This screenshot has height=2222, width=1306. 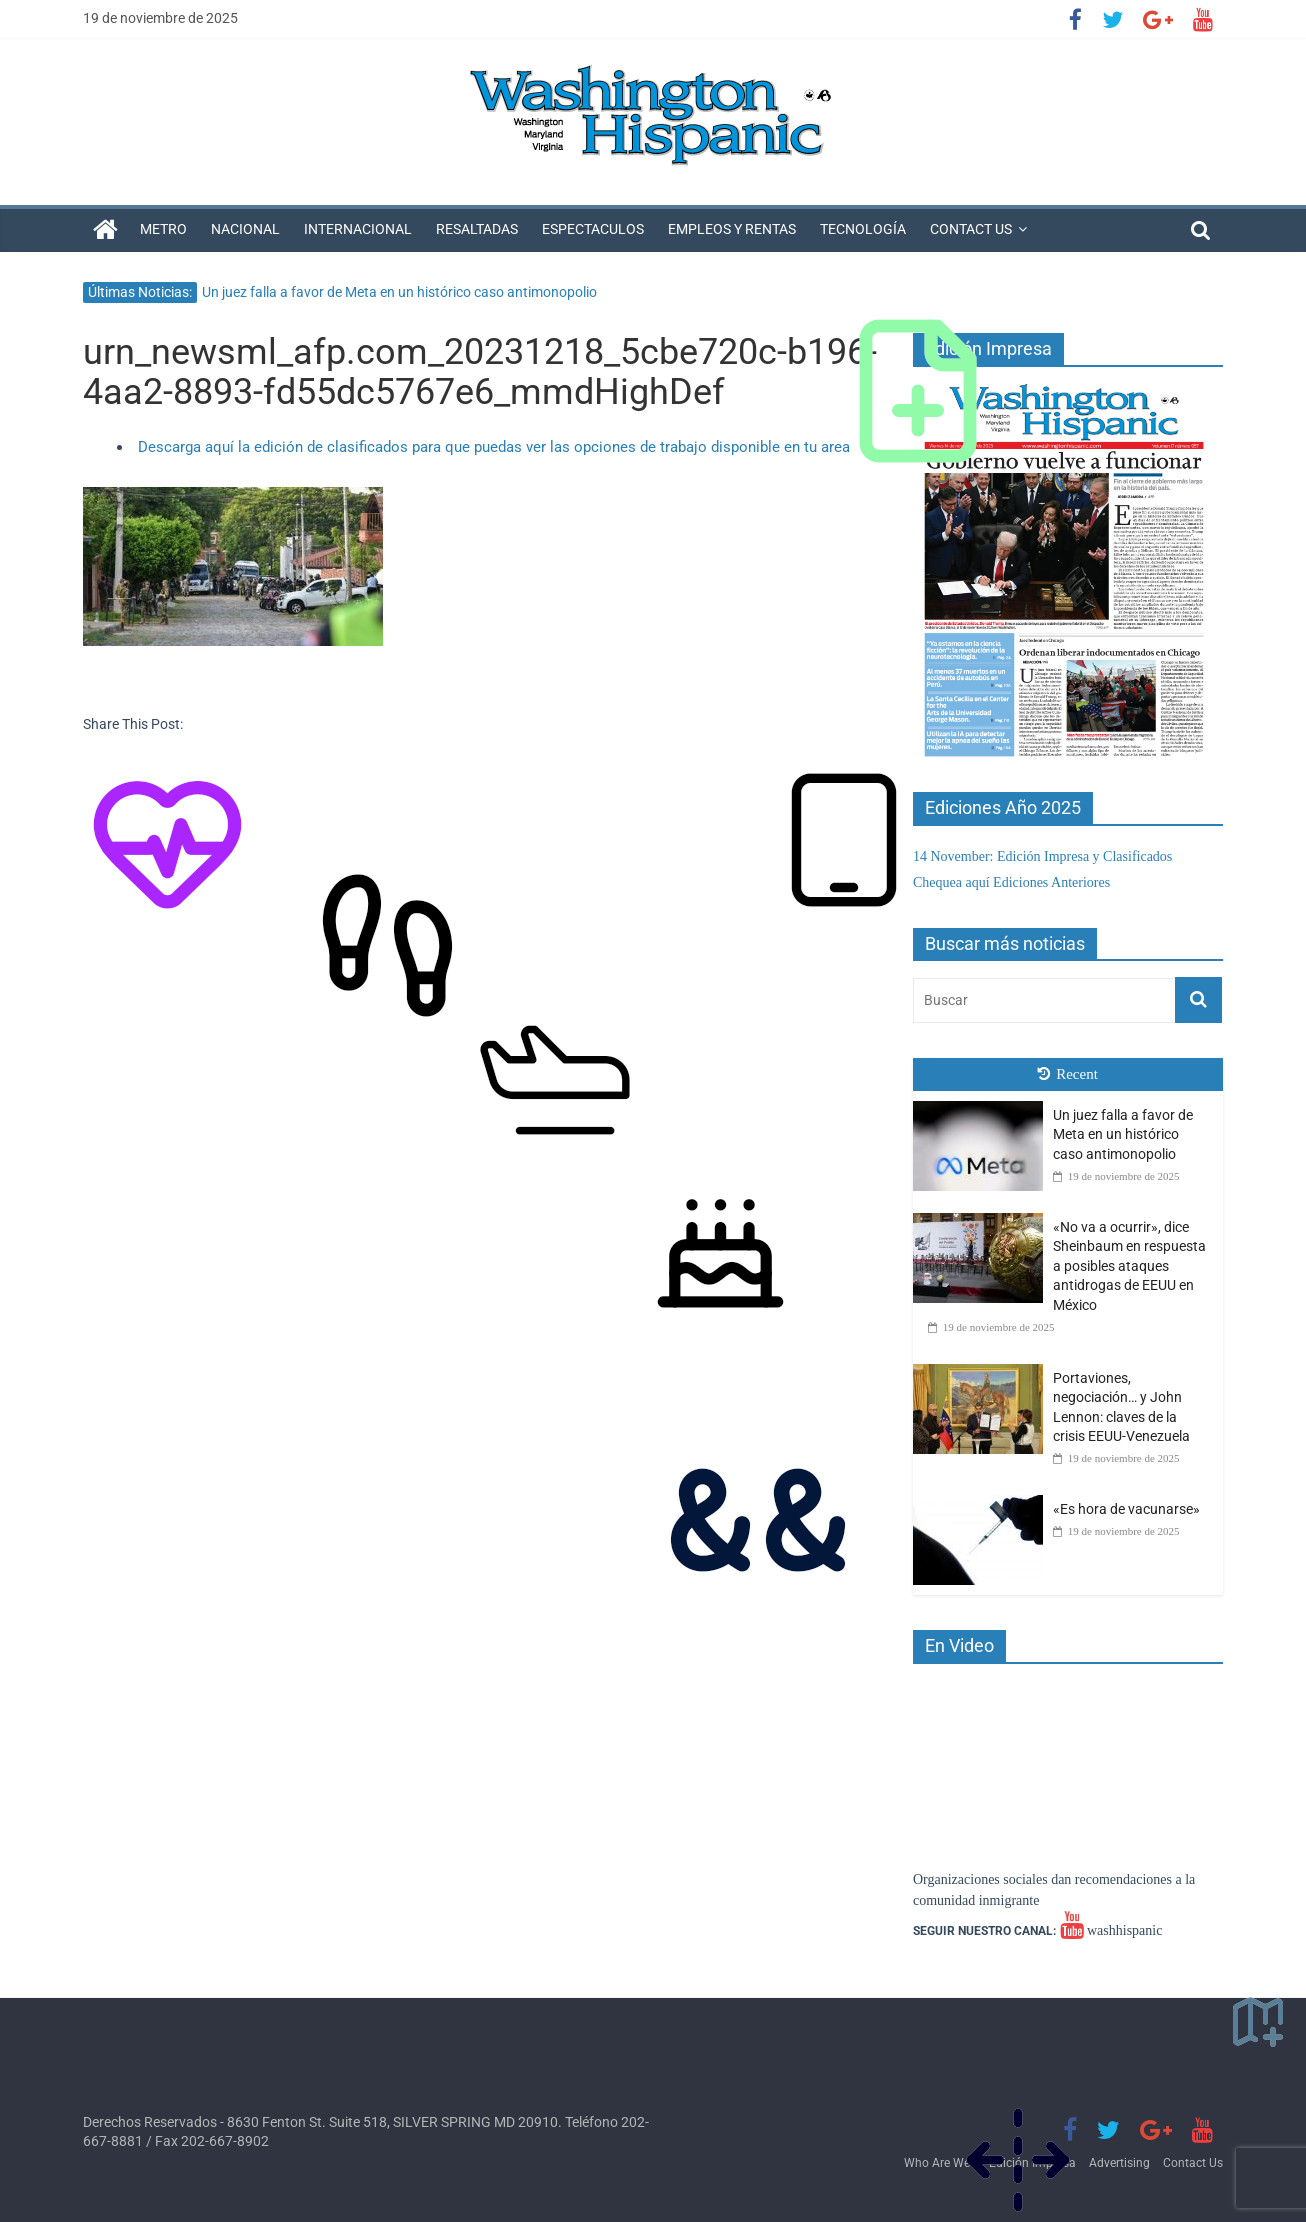 What do you see at coordinates (387, 945) in the screenshot?
I see `view step count or walking activity` at bounding box center [387, 945].